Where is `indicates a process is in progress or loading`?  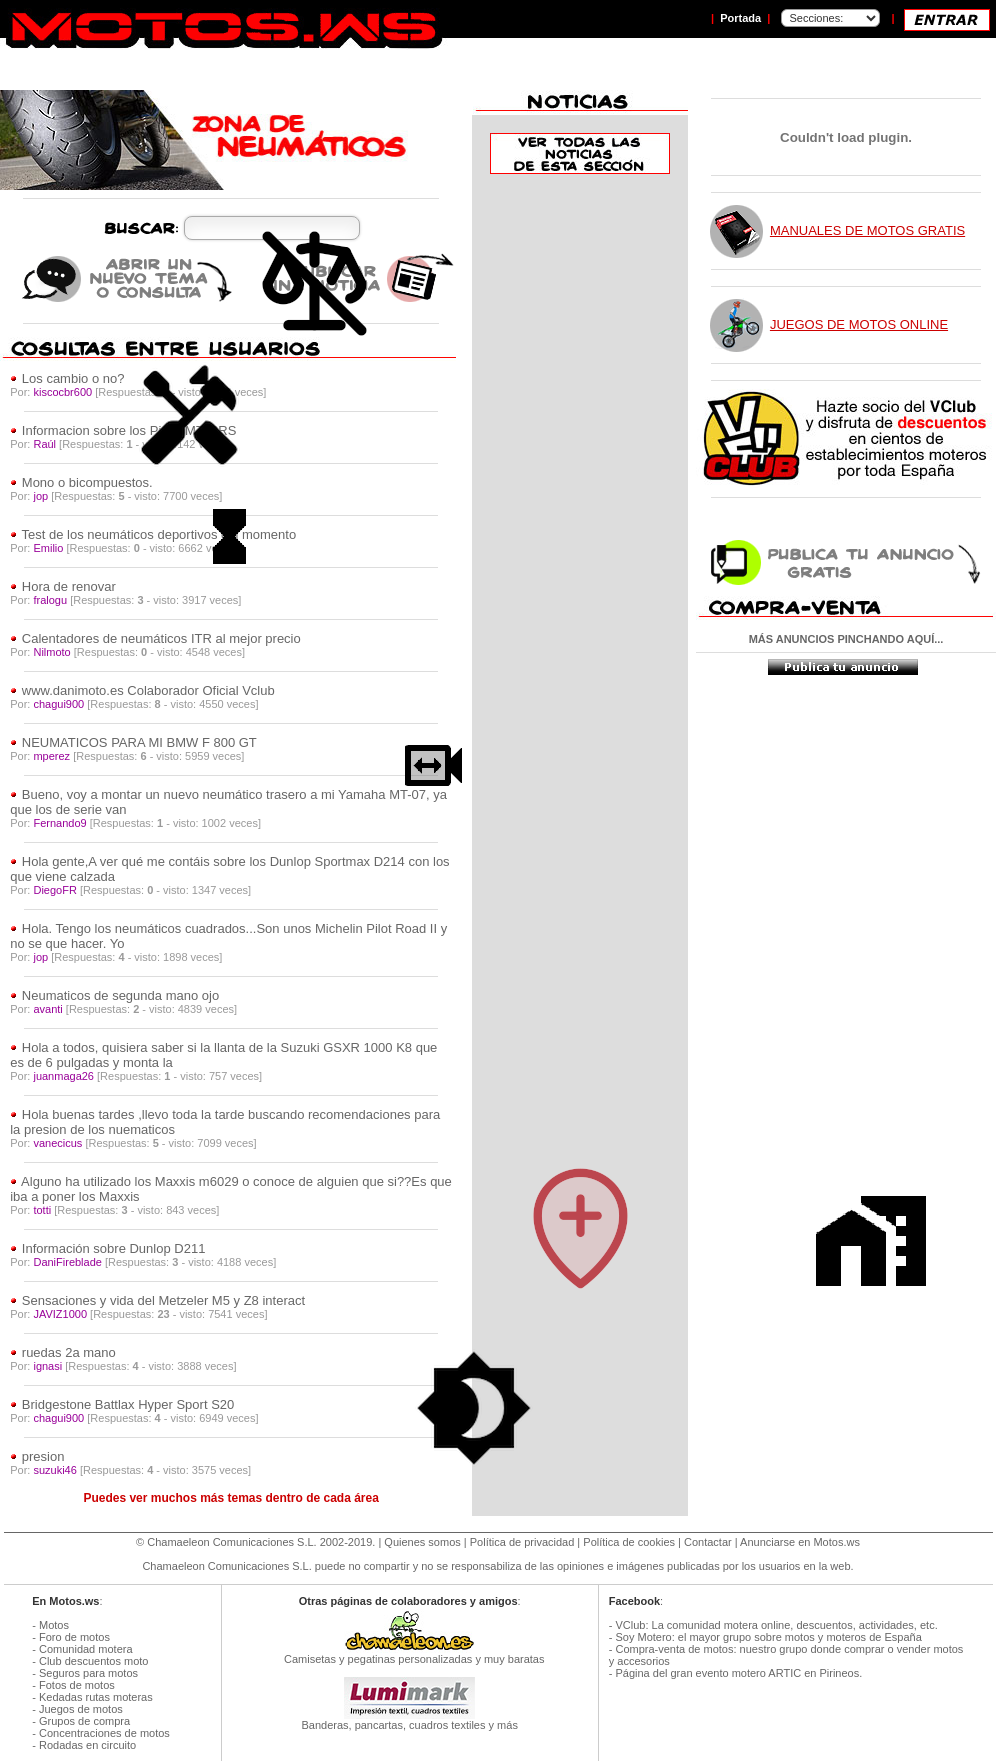
indicates a process is in progress or loading is located at coordinates (229, 536).